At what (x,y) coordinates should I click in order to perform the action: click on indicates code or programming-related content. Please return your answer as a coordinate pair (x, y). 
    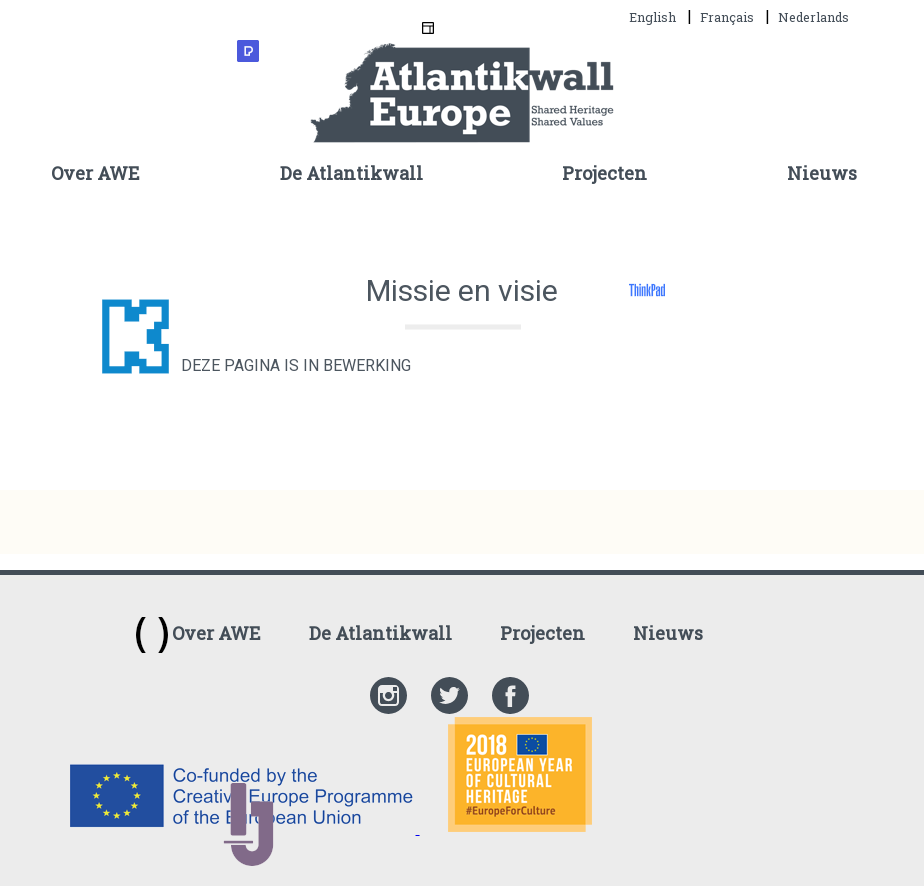
    Looking at the image, I should click on (152, 635).